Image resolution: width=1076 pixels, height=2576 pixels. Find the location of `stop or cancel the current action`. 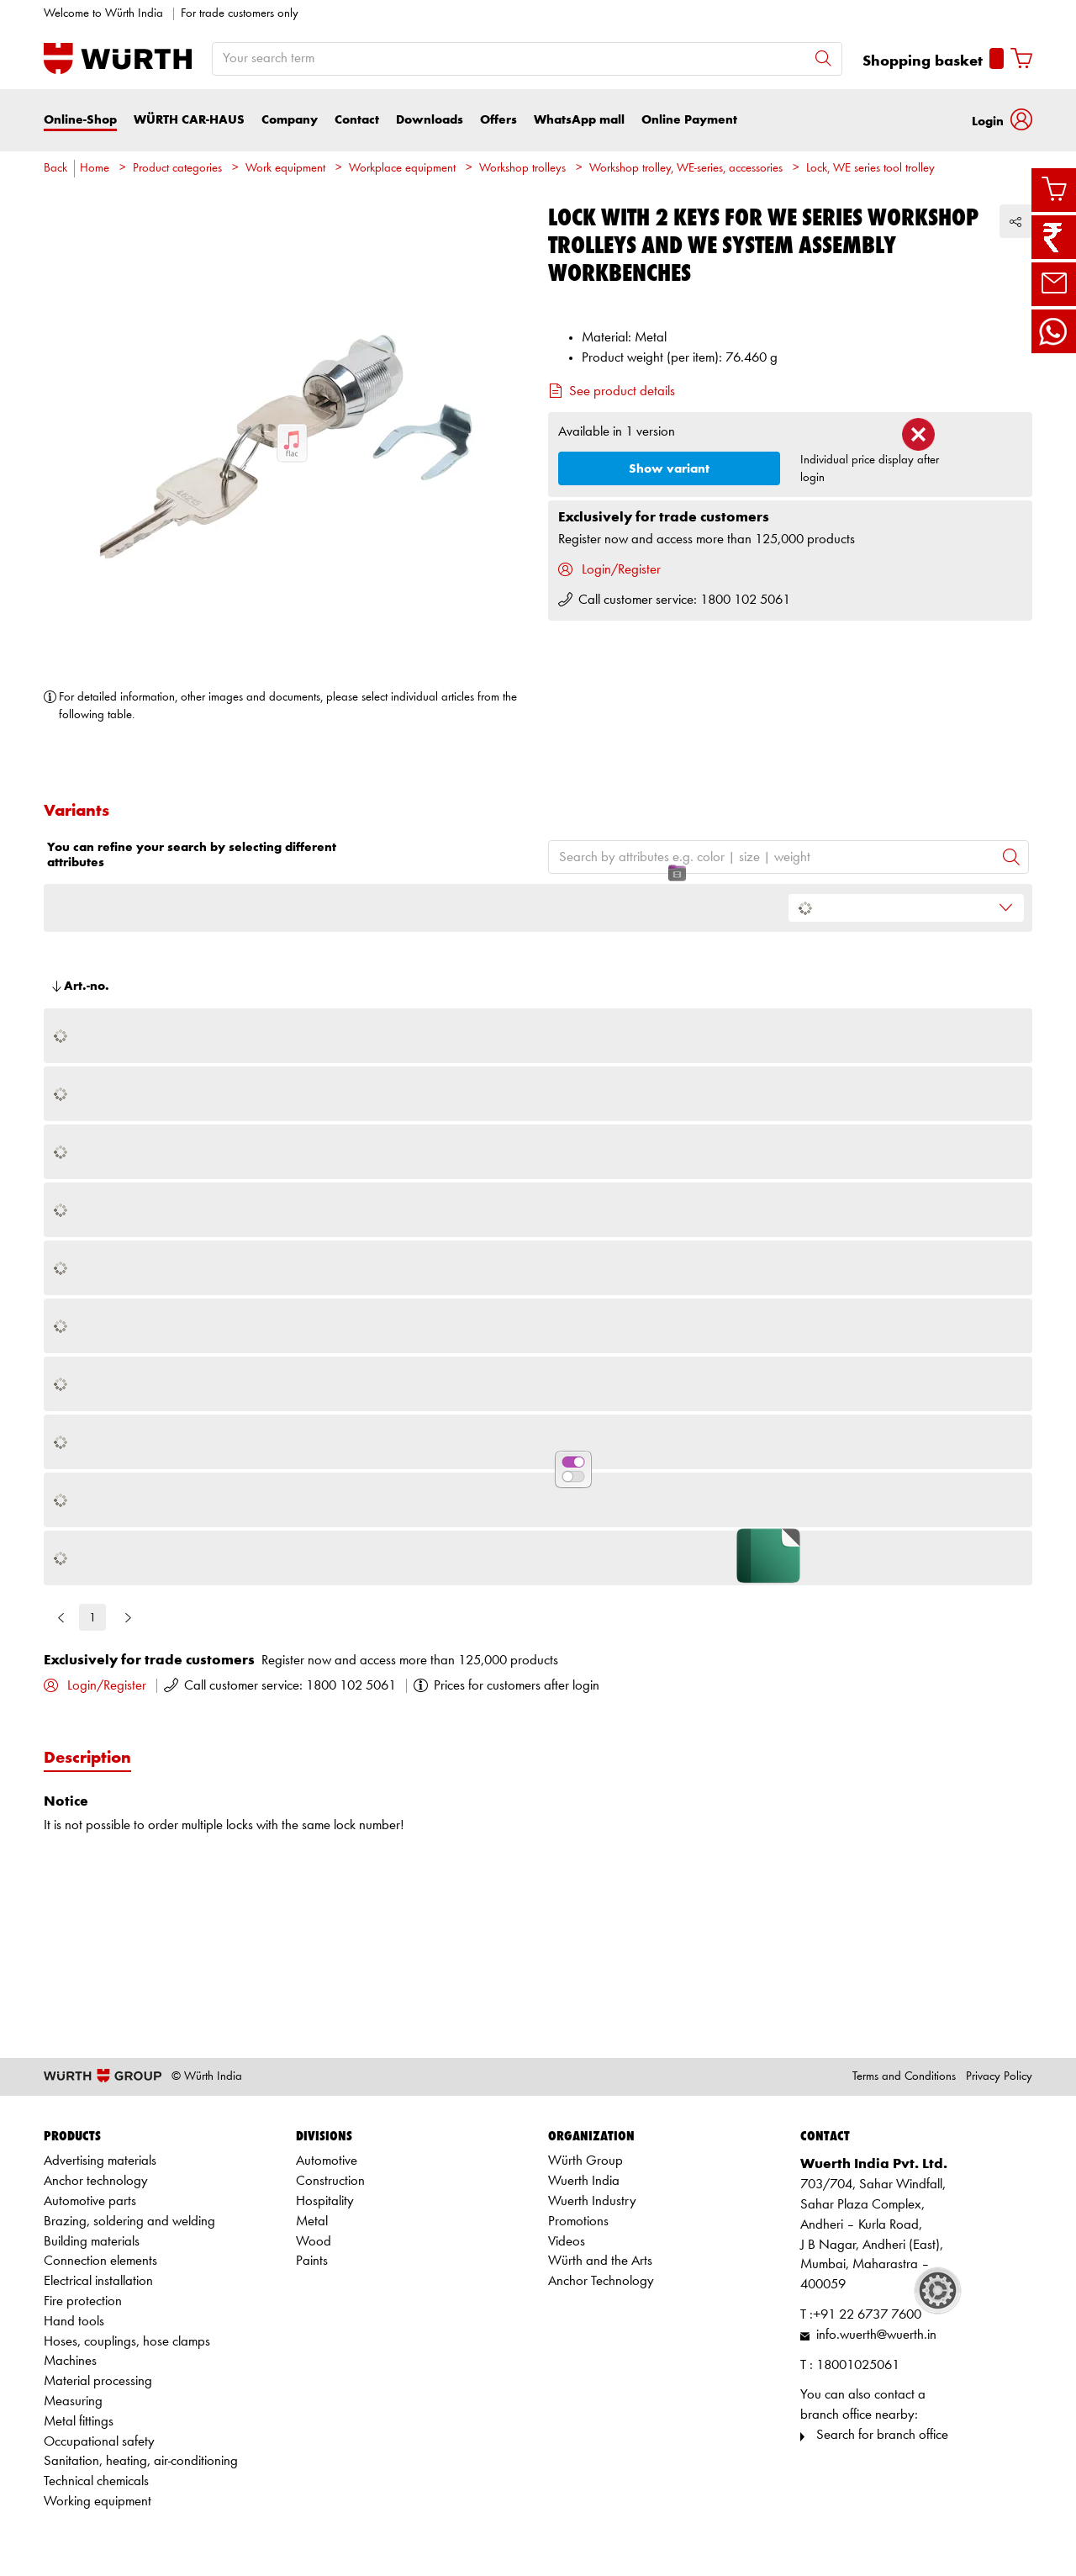

stop or cancel the current action is located at coordinates (918, 434).